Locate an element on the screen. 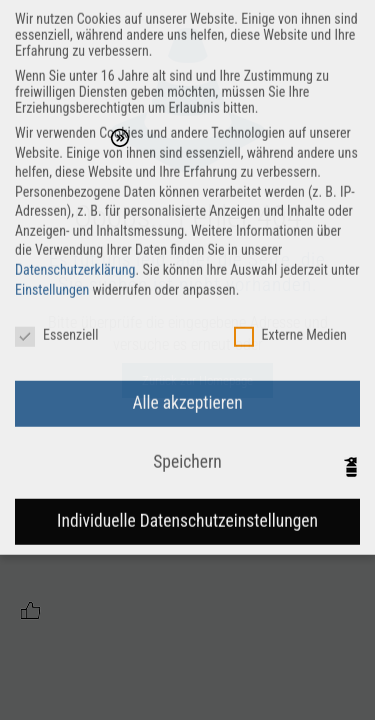 The width and height of the screenshot is (375, 720). locate fire safety equipment is located at coordinates (351, 466).